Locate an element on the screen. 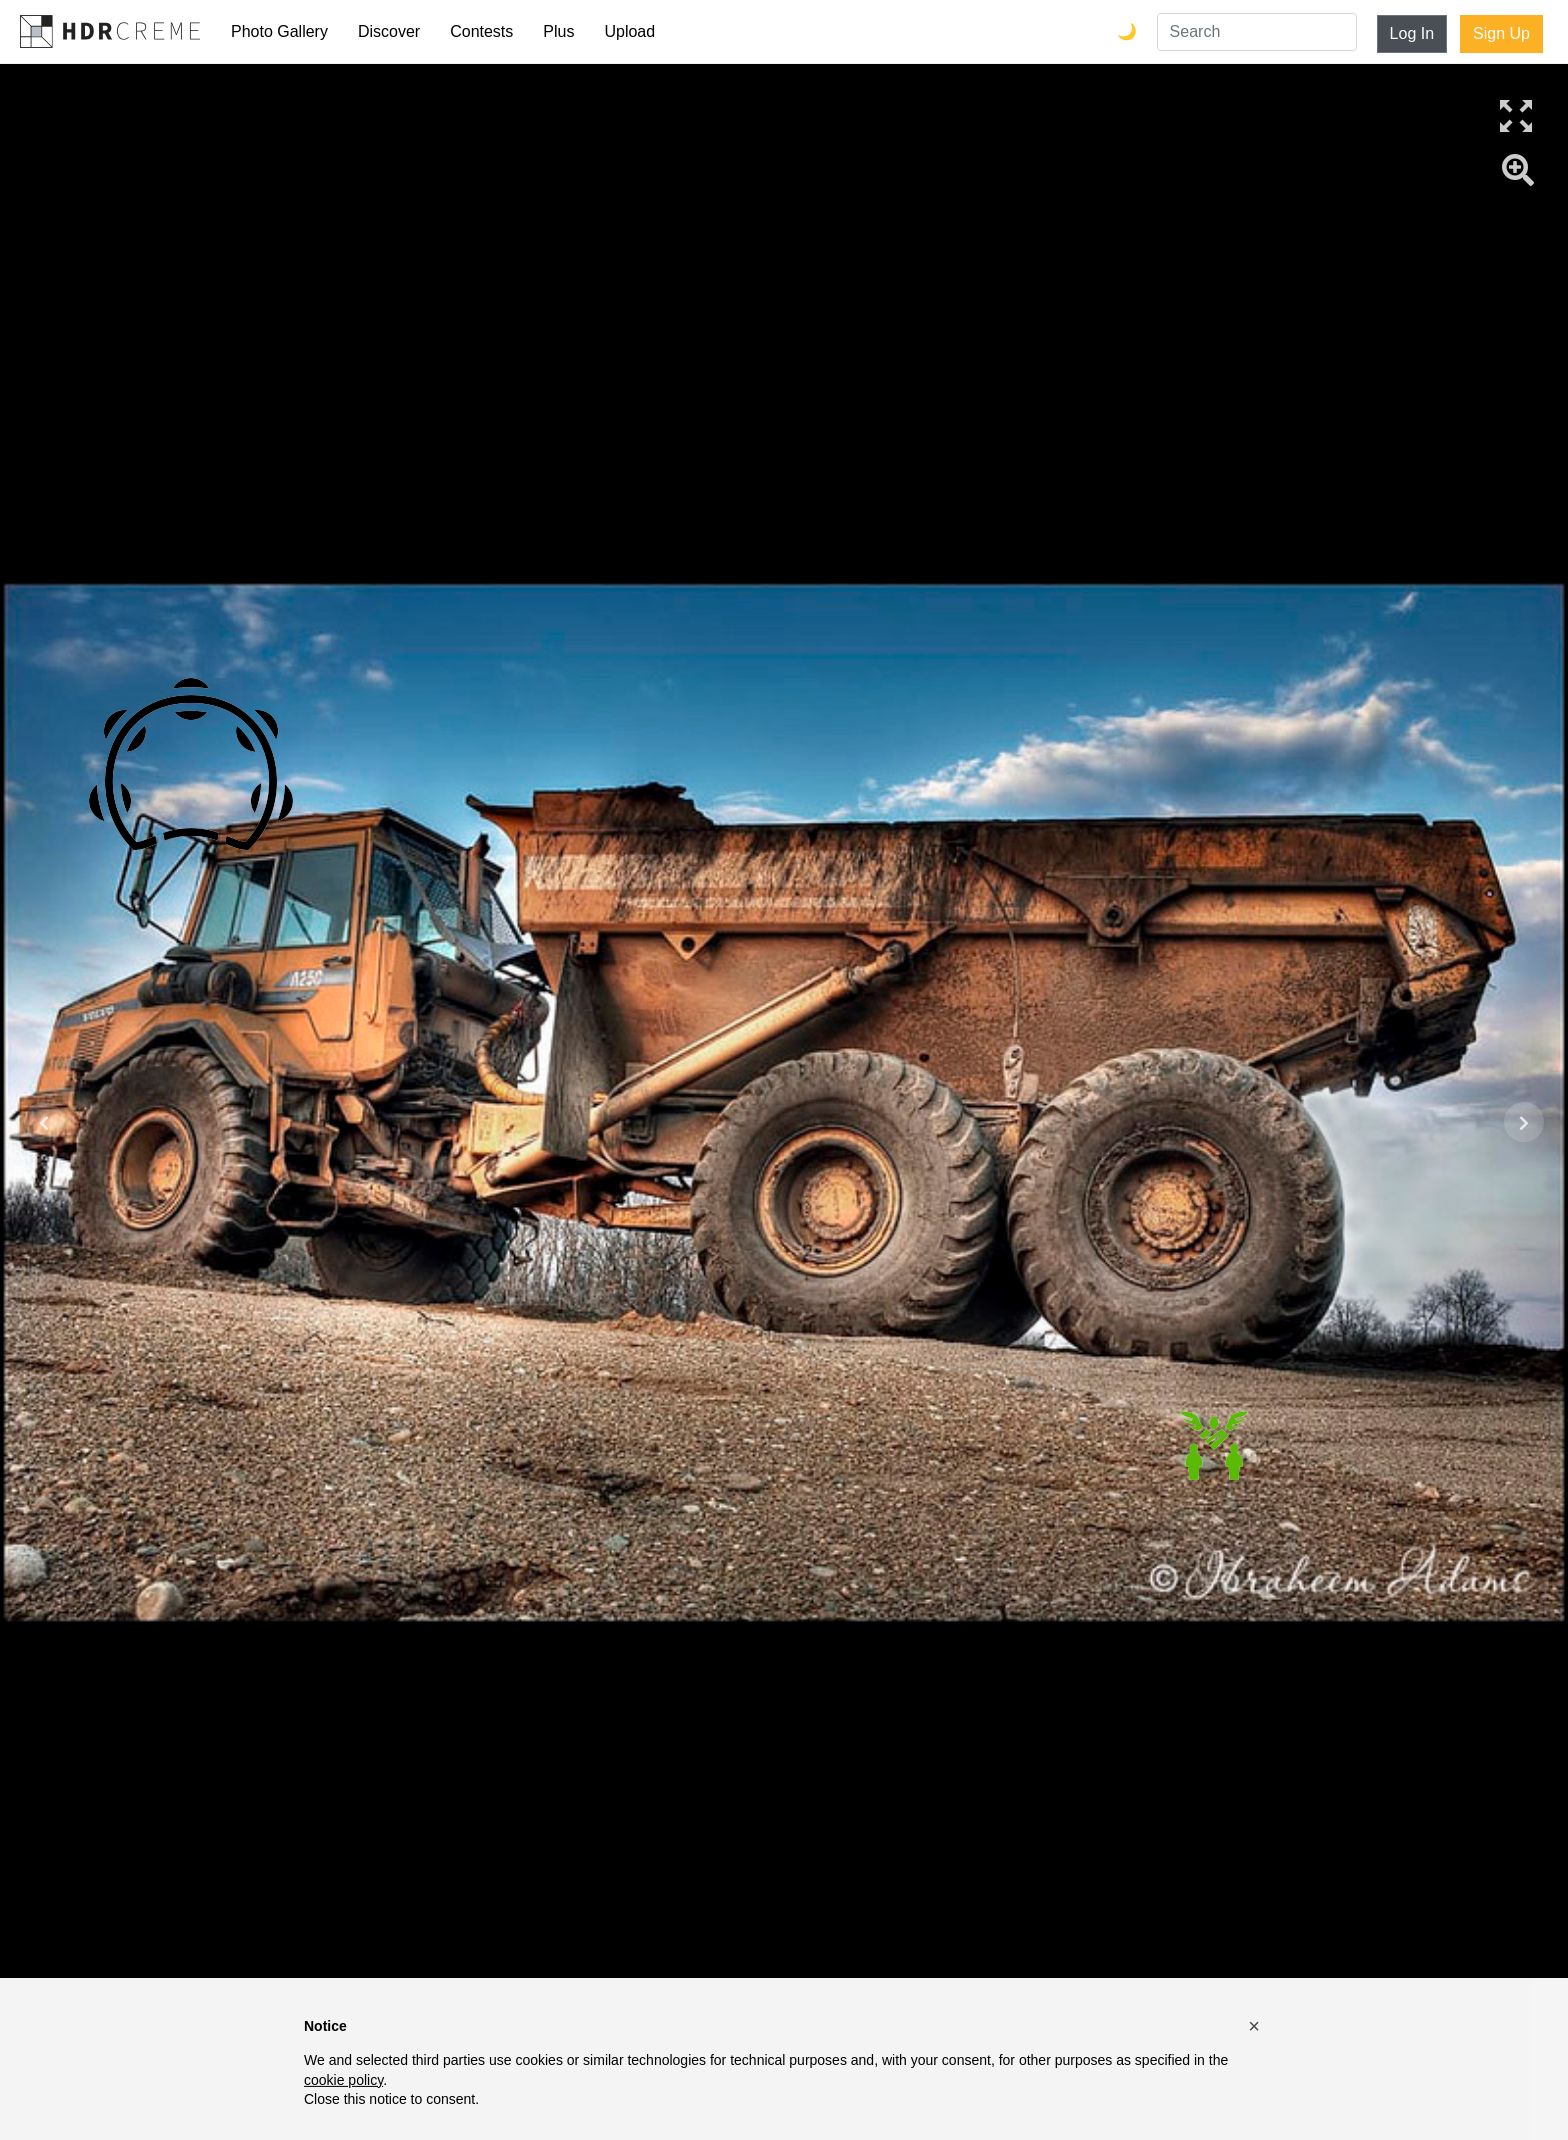 The width and height of the screenshot is (1568, 2140). access musical instruments or percussion sounds is located at coordinates (191, 764).